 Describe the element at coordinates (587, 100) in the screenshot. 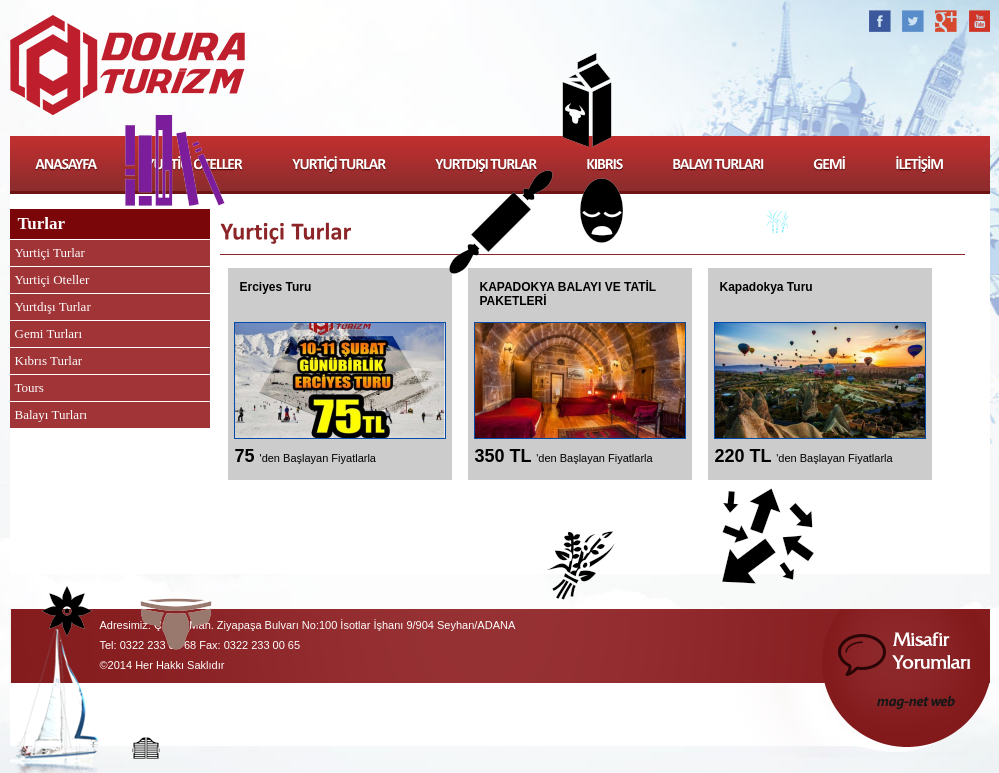

I see `milk or dairy product item in a game inventory` at that location.